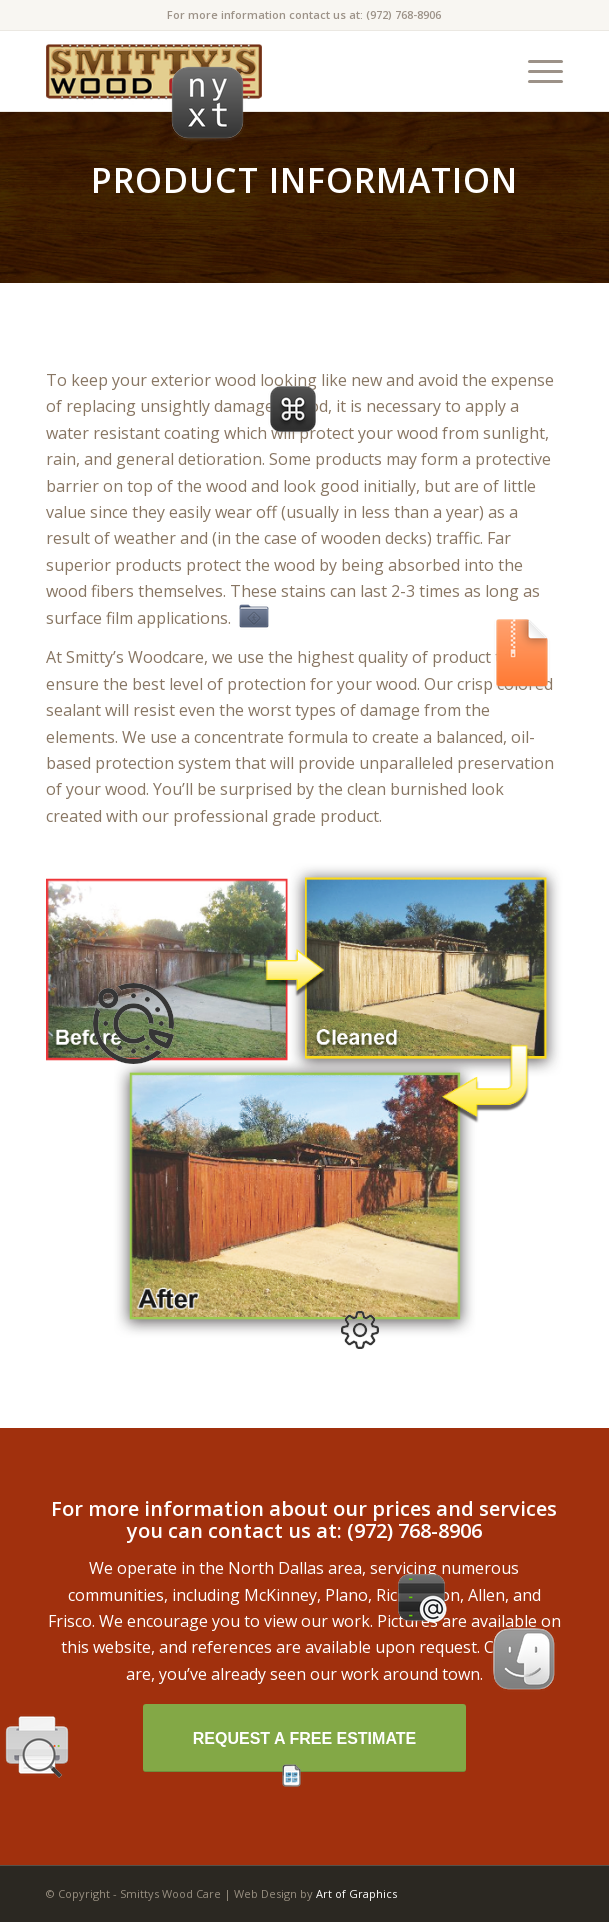  Describe the element at coordinates (293, 409) in the screenshot. I see `open keyboard settings and preferences` at that location.